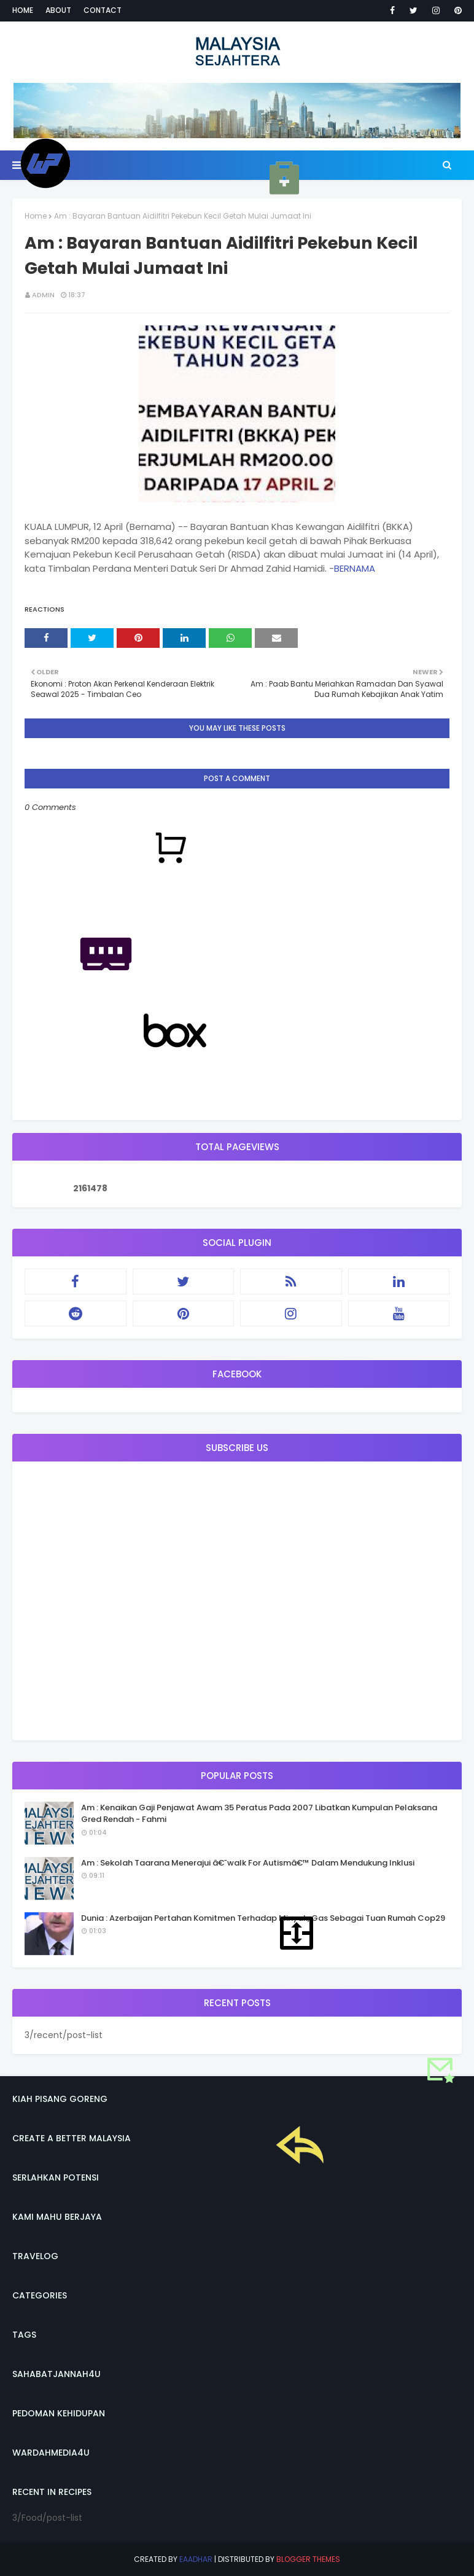 This screenshot has width=474, height=2576. I want to click on reply to a message or email, so click(302, 2145).